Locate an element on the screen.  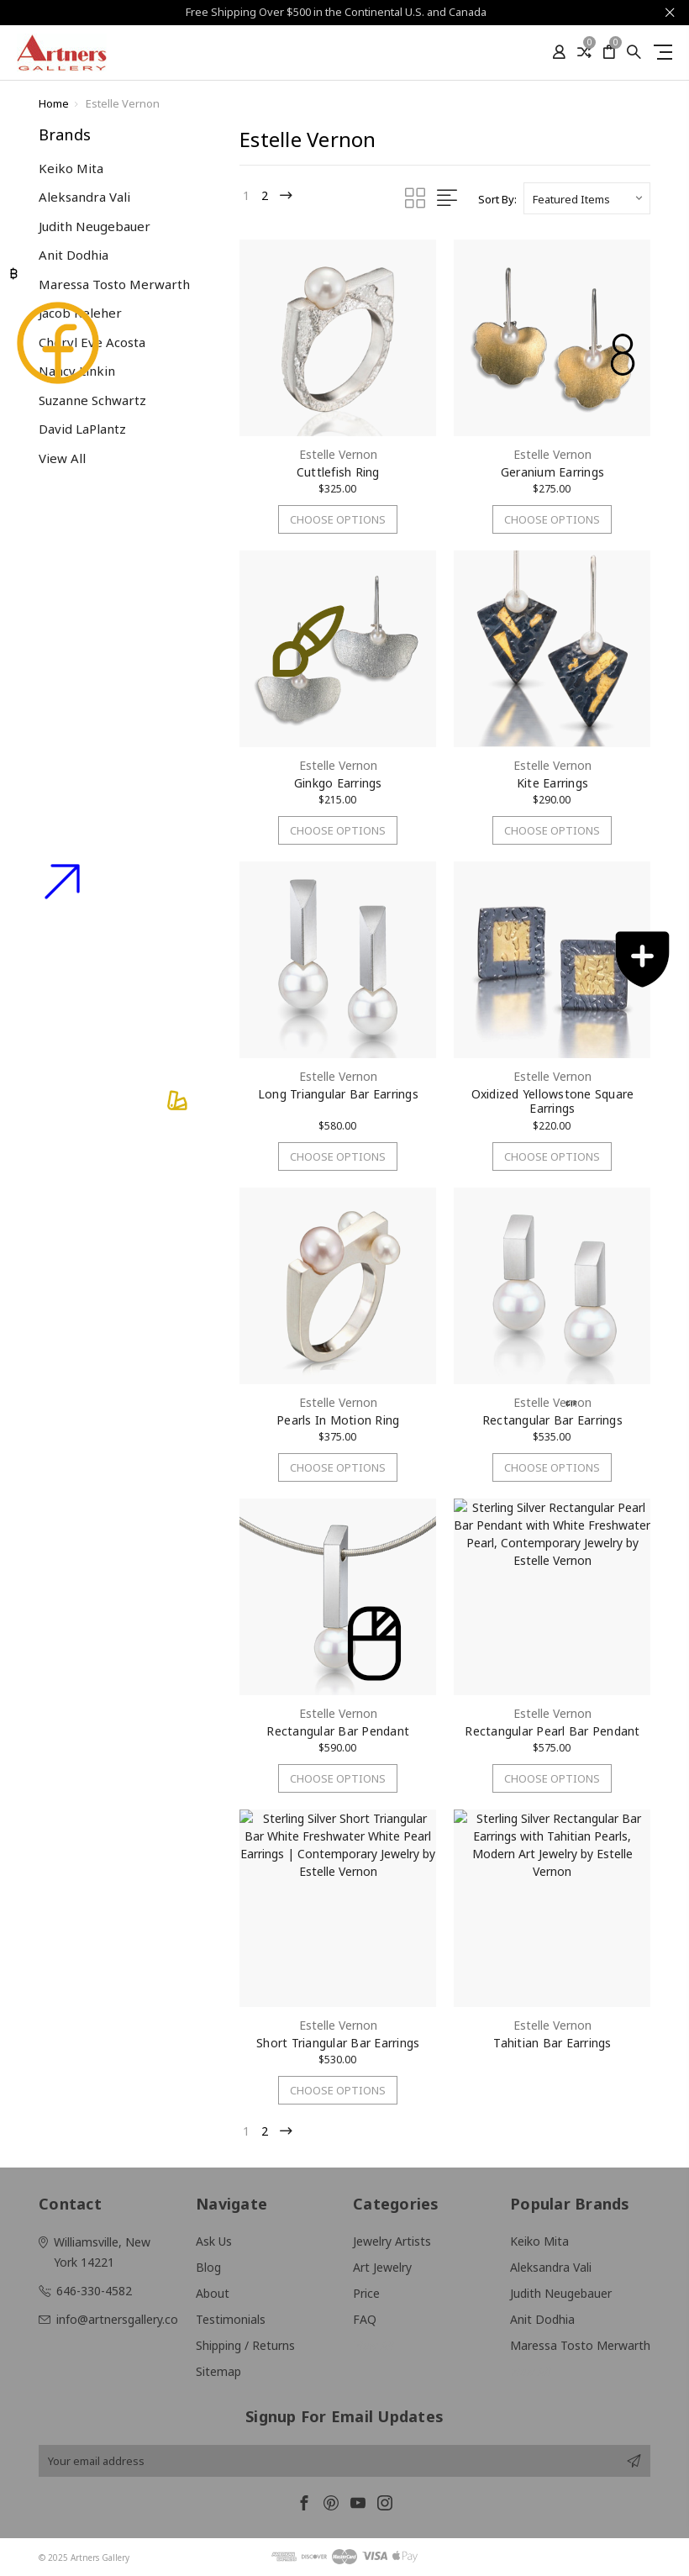
open color palette or theme options is located at coordinates (176, 1101).